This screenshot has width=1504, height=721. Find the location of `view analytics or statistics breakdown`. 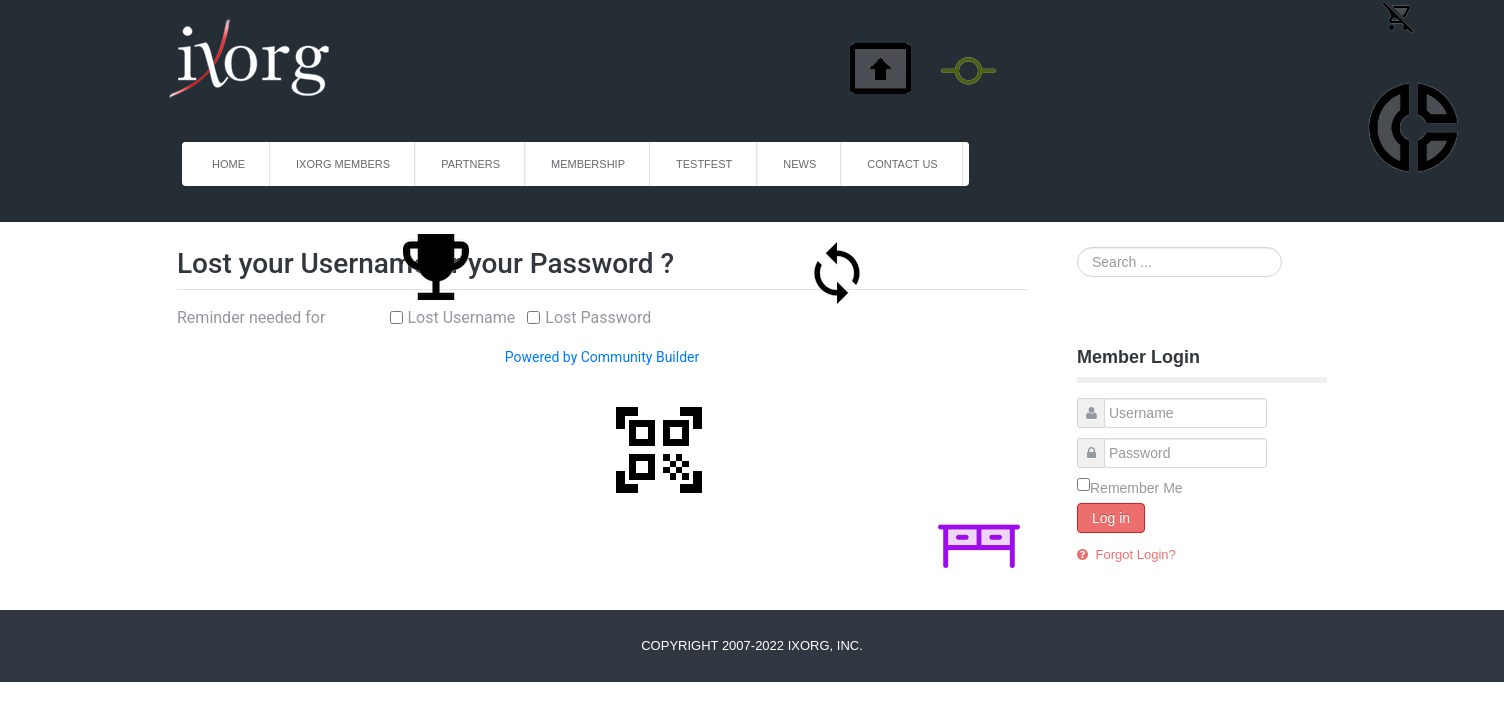

view analytics or statistics breakdown is located at coordinates (1413, 127).